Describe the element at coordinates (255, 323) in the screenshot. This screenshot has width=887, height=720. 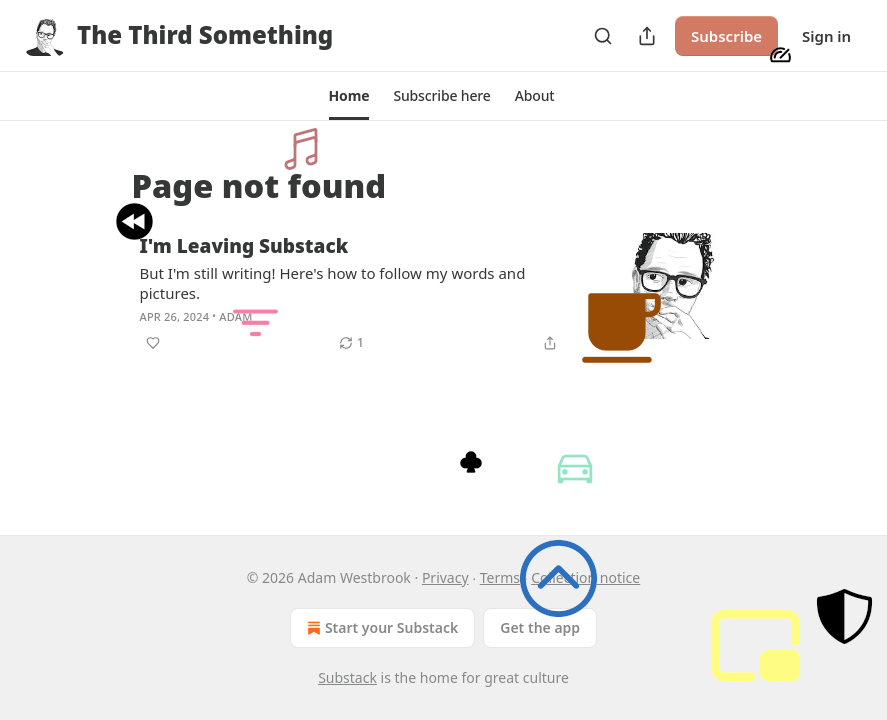
I see `filter or sort list items` at that location.